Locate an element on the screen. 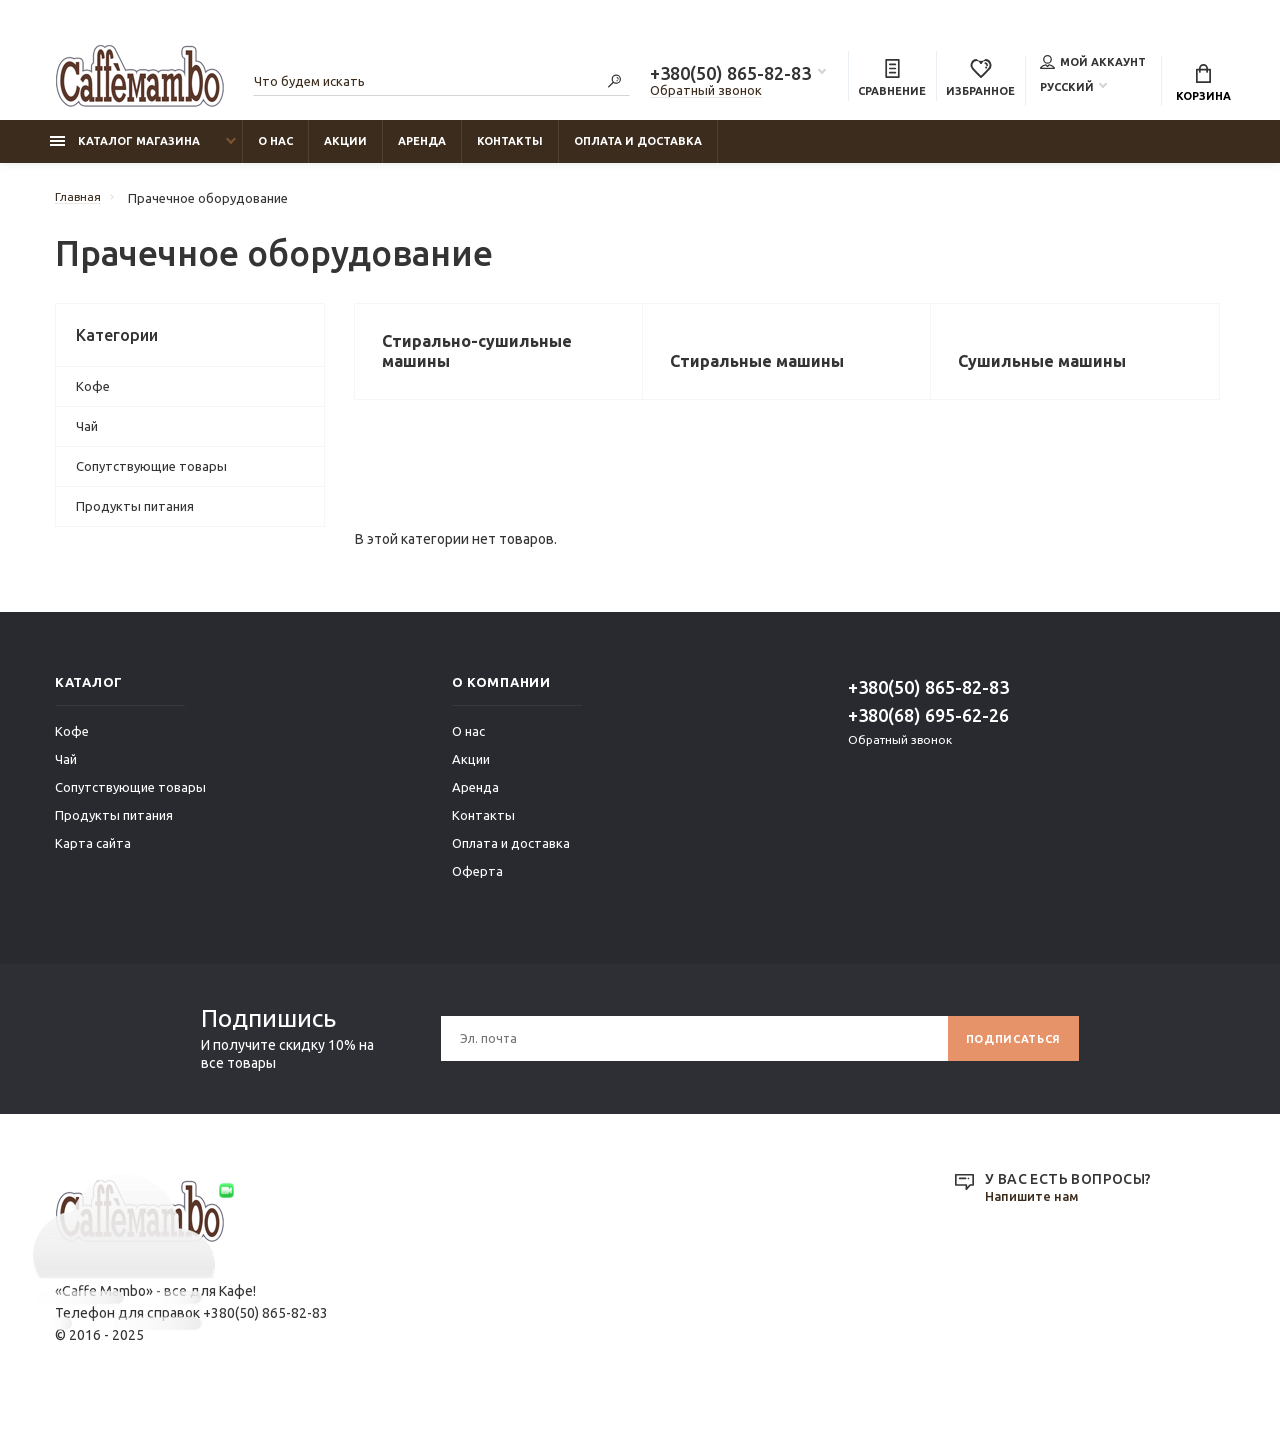  open FaceTime to start a video call is located at coordinates (226, 1190).